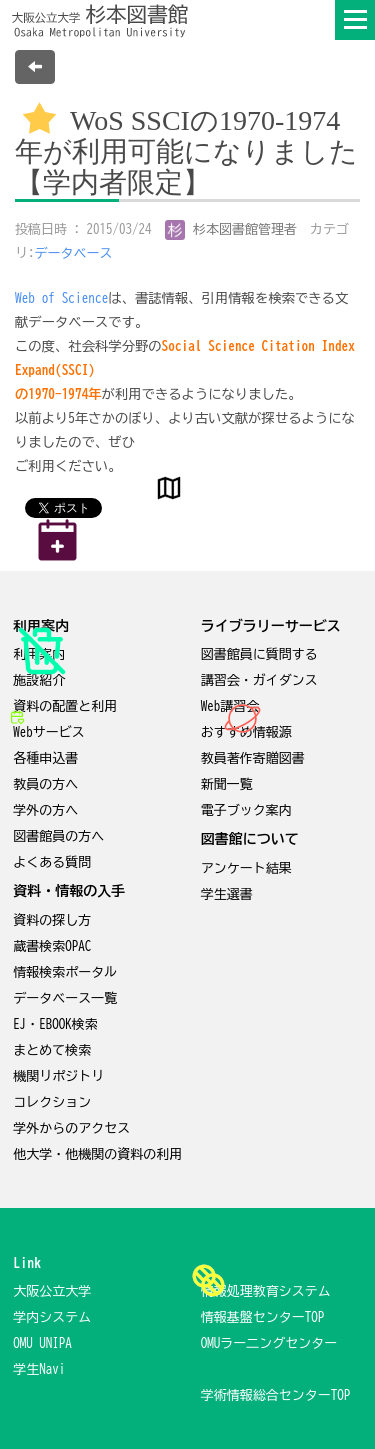  Describe the element at coordinates (169, 488) in the screenshot. I see `open map view` at that location.